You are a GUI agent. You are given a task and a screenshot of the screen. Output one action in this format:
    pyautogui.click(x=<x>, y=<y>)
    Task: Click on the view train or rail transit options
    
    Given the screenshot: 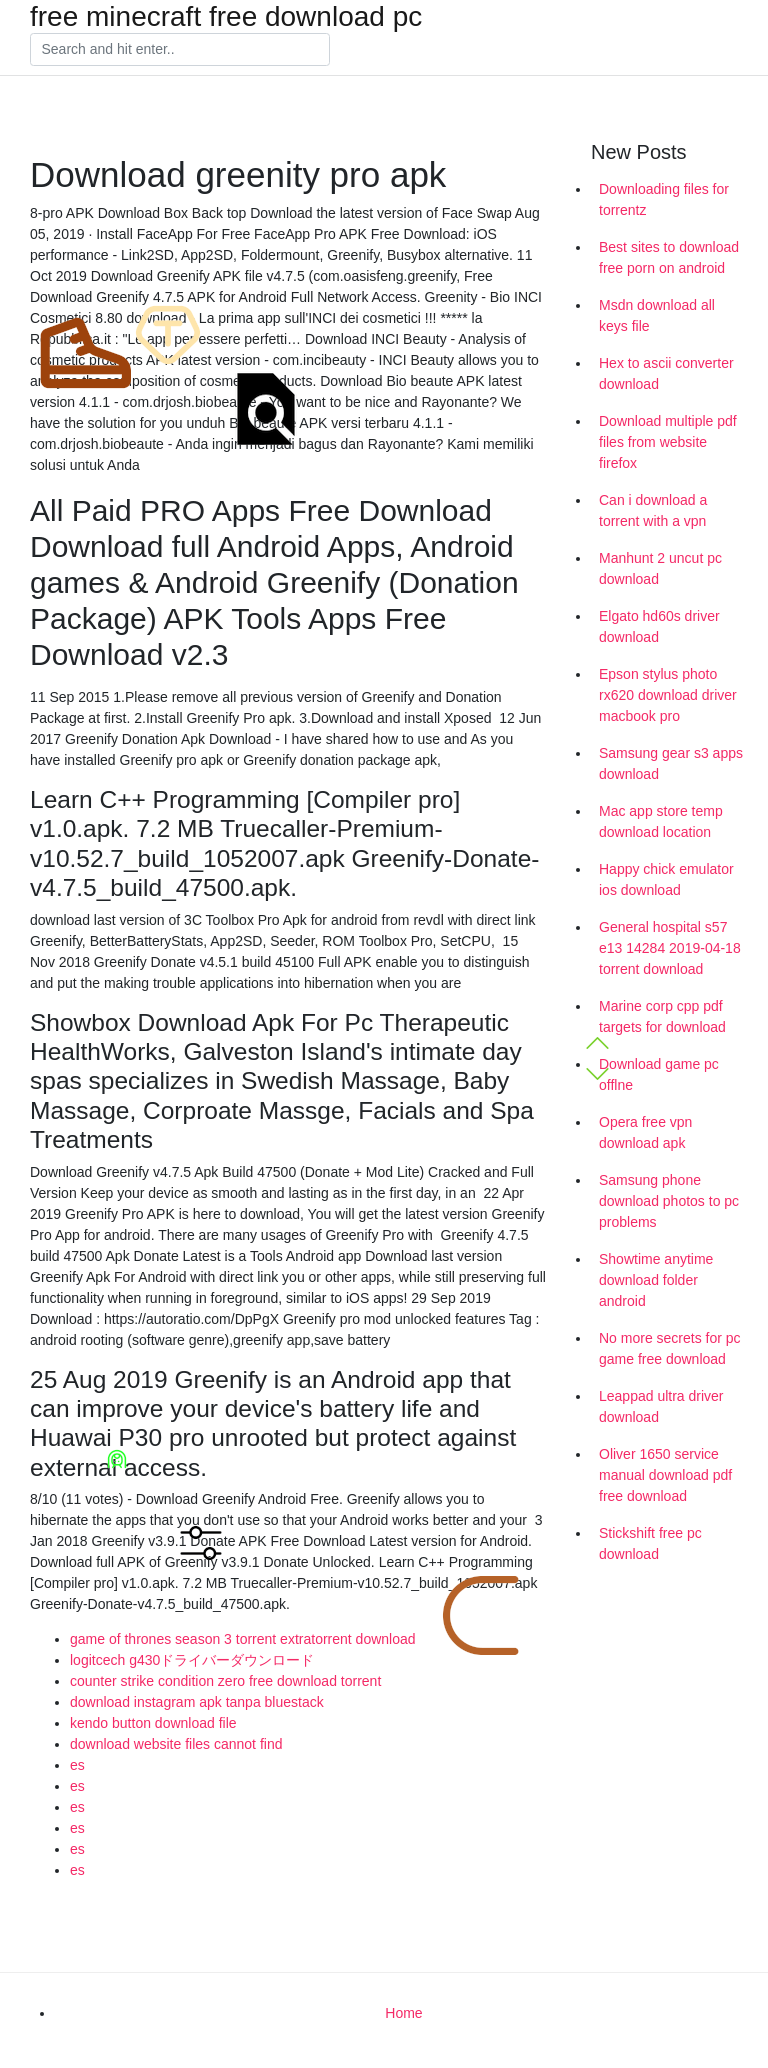 What is the action you would take?
    pyautogui.click(x=117, y=1459)
    